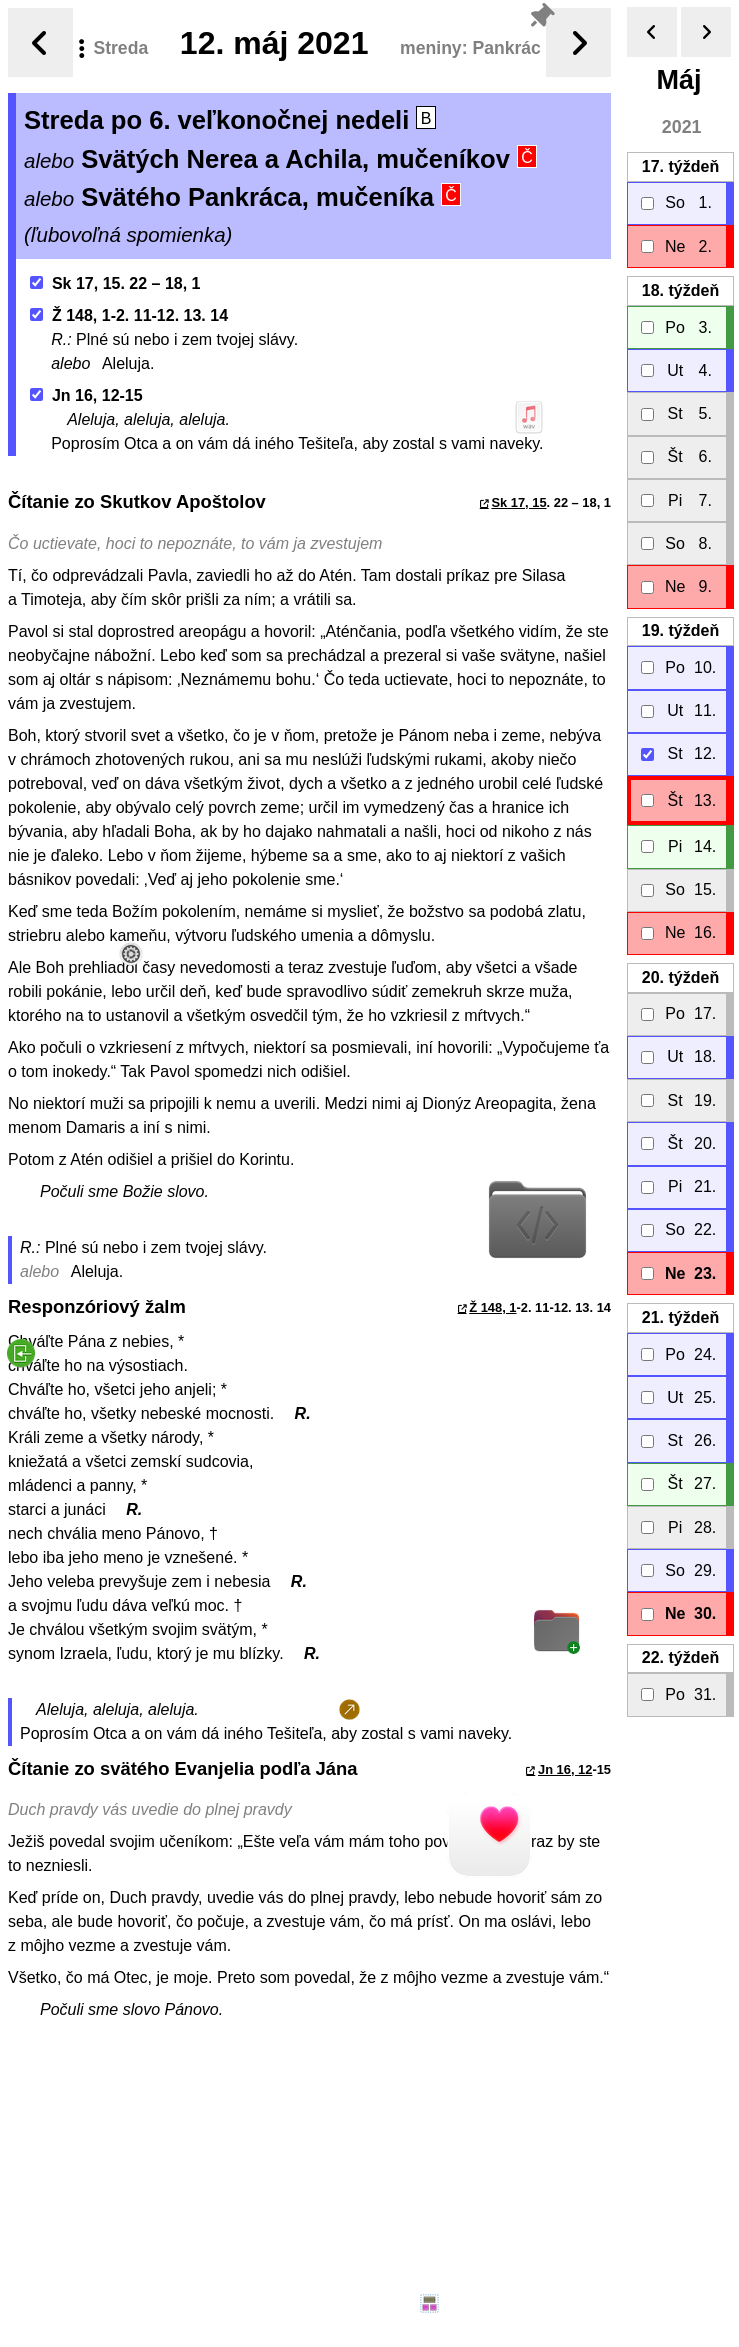 Image resolution: width=739 pixels, height=2347 pixels. I want to click on access settings or properties, so click(131, 954).